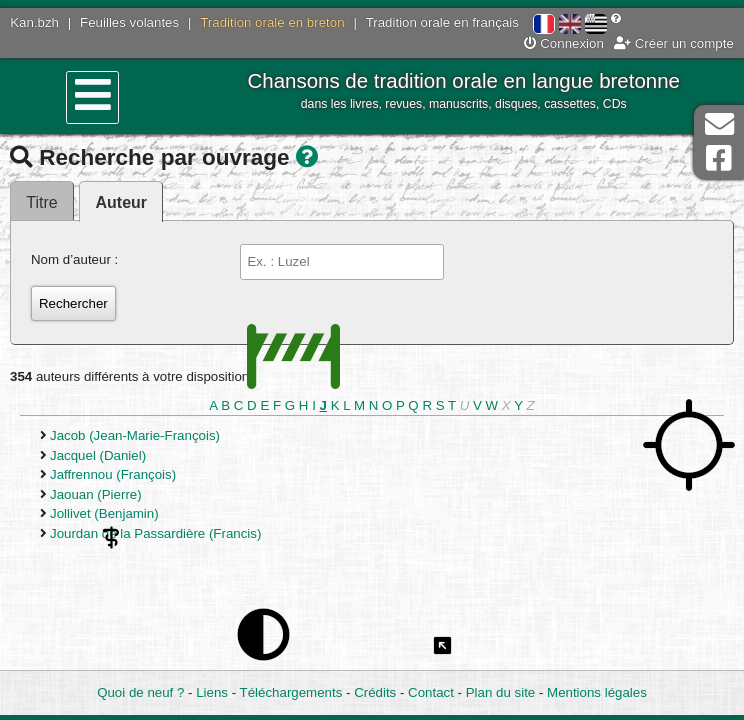 The image size is (744, 720). What do you see at coordinates (442, 645) in the screenshot?
I see `navigate to the top-left or return to origin` at bounding box center [442, 645].